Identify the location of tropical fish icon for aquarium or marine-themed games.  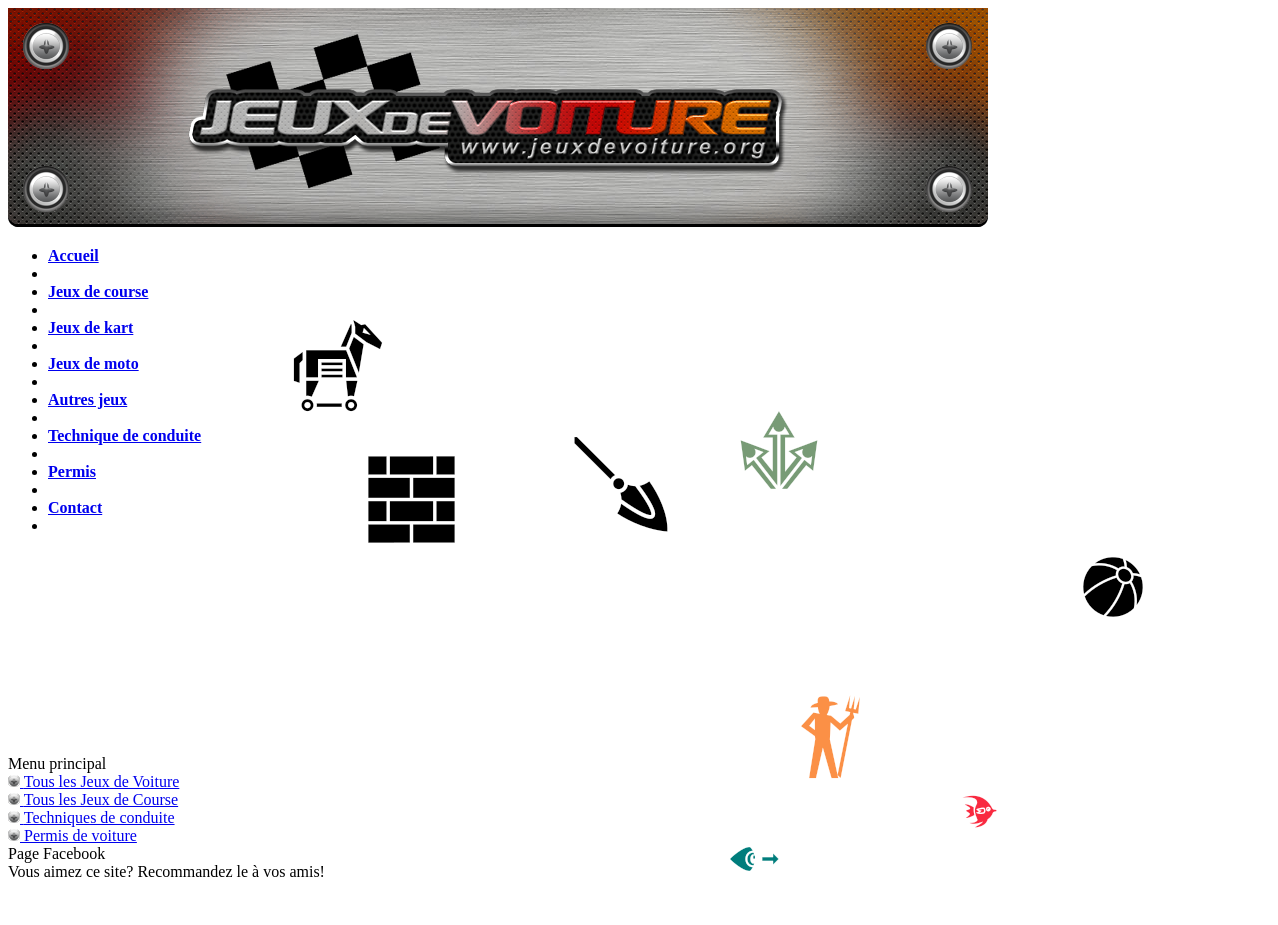
(979, 810).